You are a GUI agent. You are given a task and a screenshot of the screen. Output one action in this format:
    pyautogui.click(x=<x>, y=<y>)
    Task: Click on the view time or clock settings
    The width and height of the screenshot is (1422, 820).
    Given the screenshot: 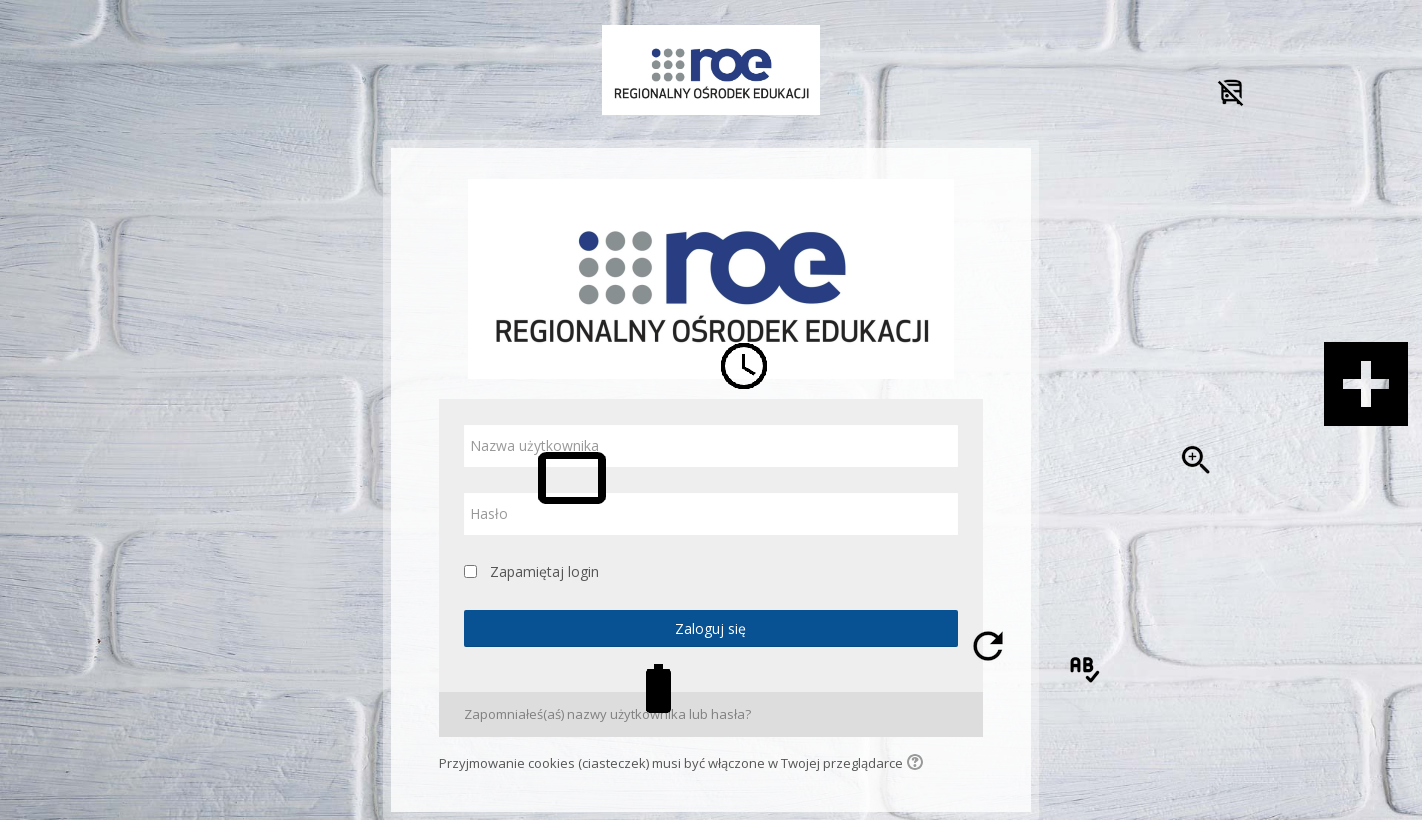 What is the action you would take?
    pyautogui.click(x=744, y=366)
    